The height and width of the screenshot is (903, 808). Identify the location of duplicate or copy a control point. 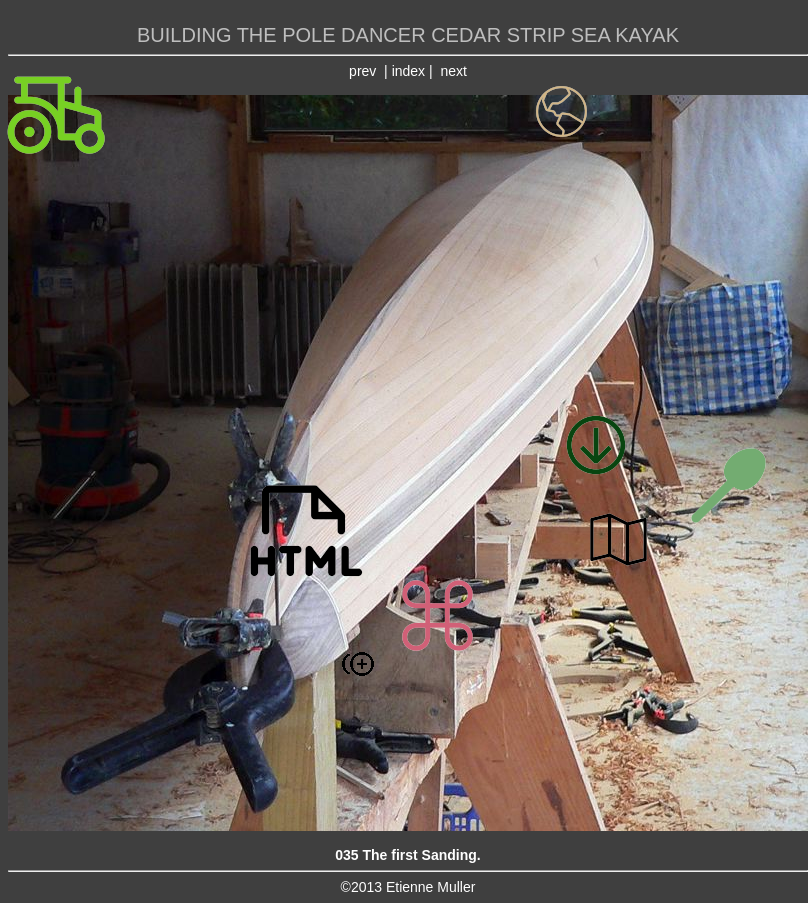
(358, 664).